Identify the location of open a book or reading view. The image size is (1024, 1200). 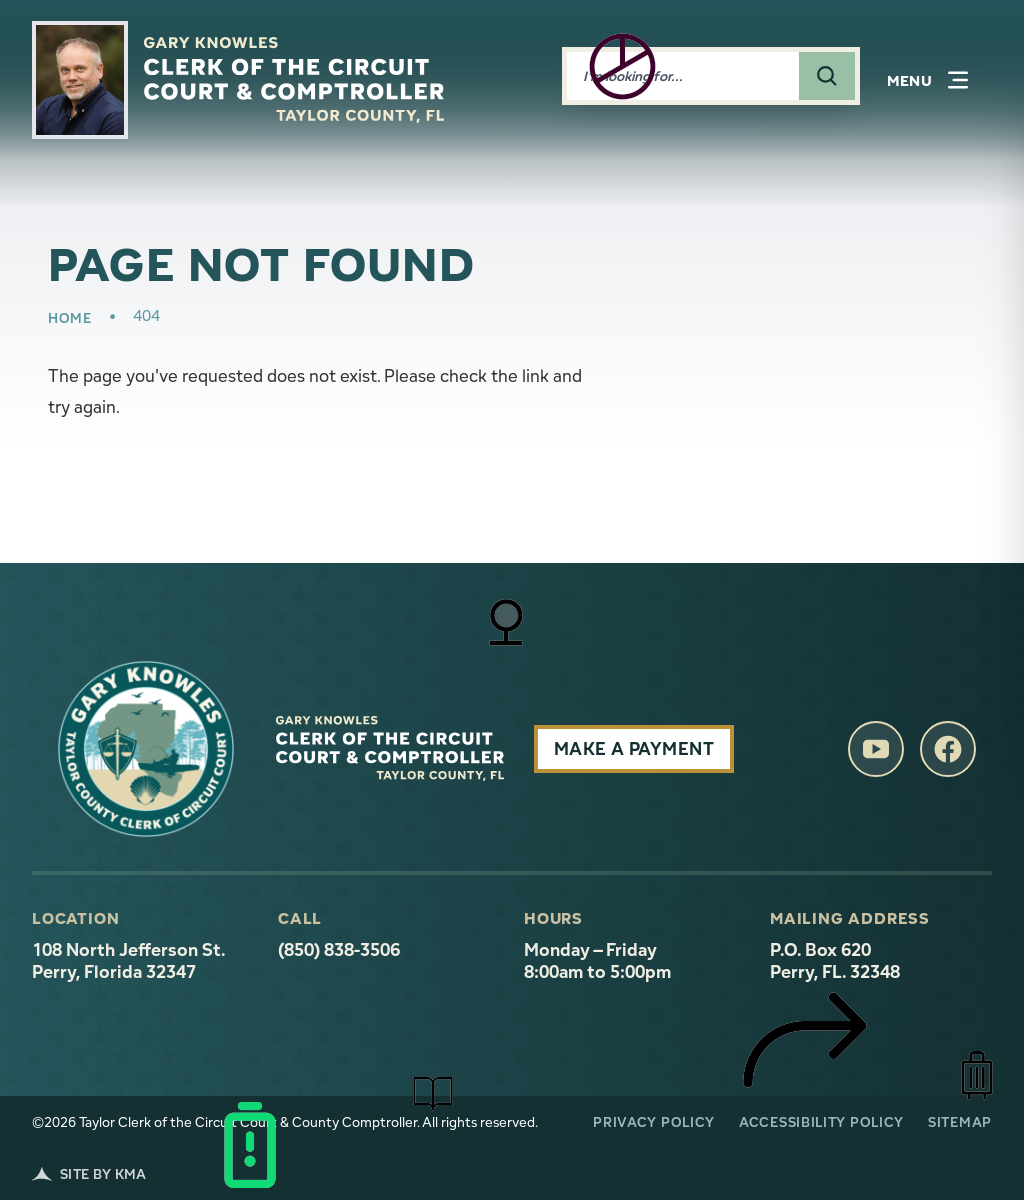
(433, 1091).